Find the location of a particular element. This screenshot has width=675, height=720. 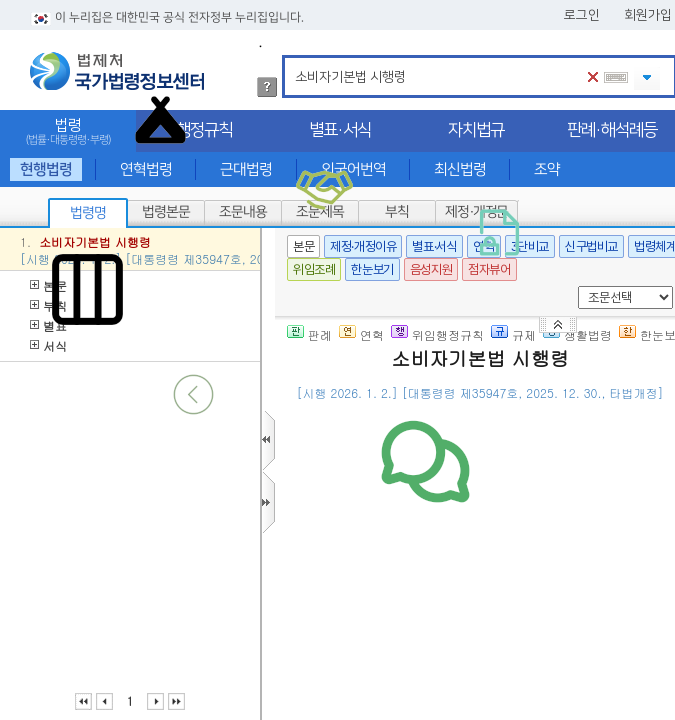

go back to the previous screen is located at coordinates (193, 394).